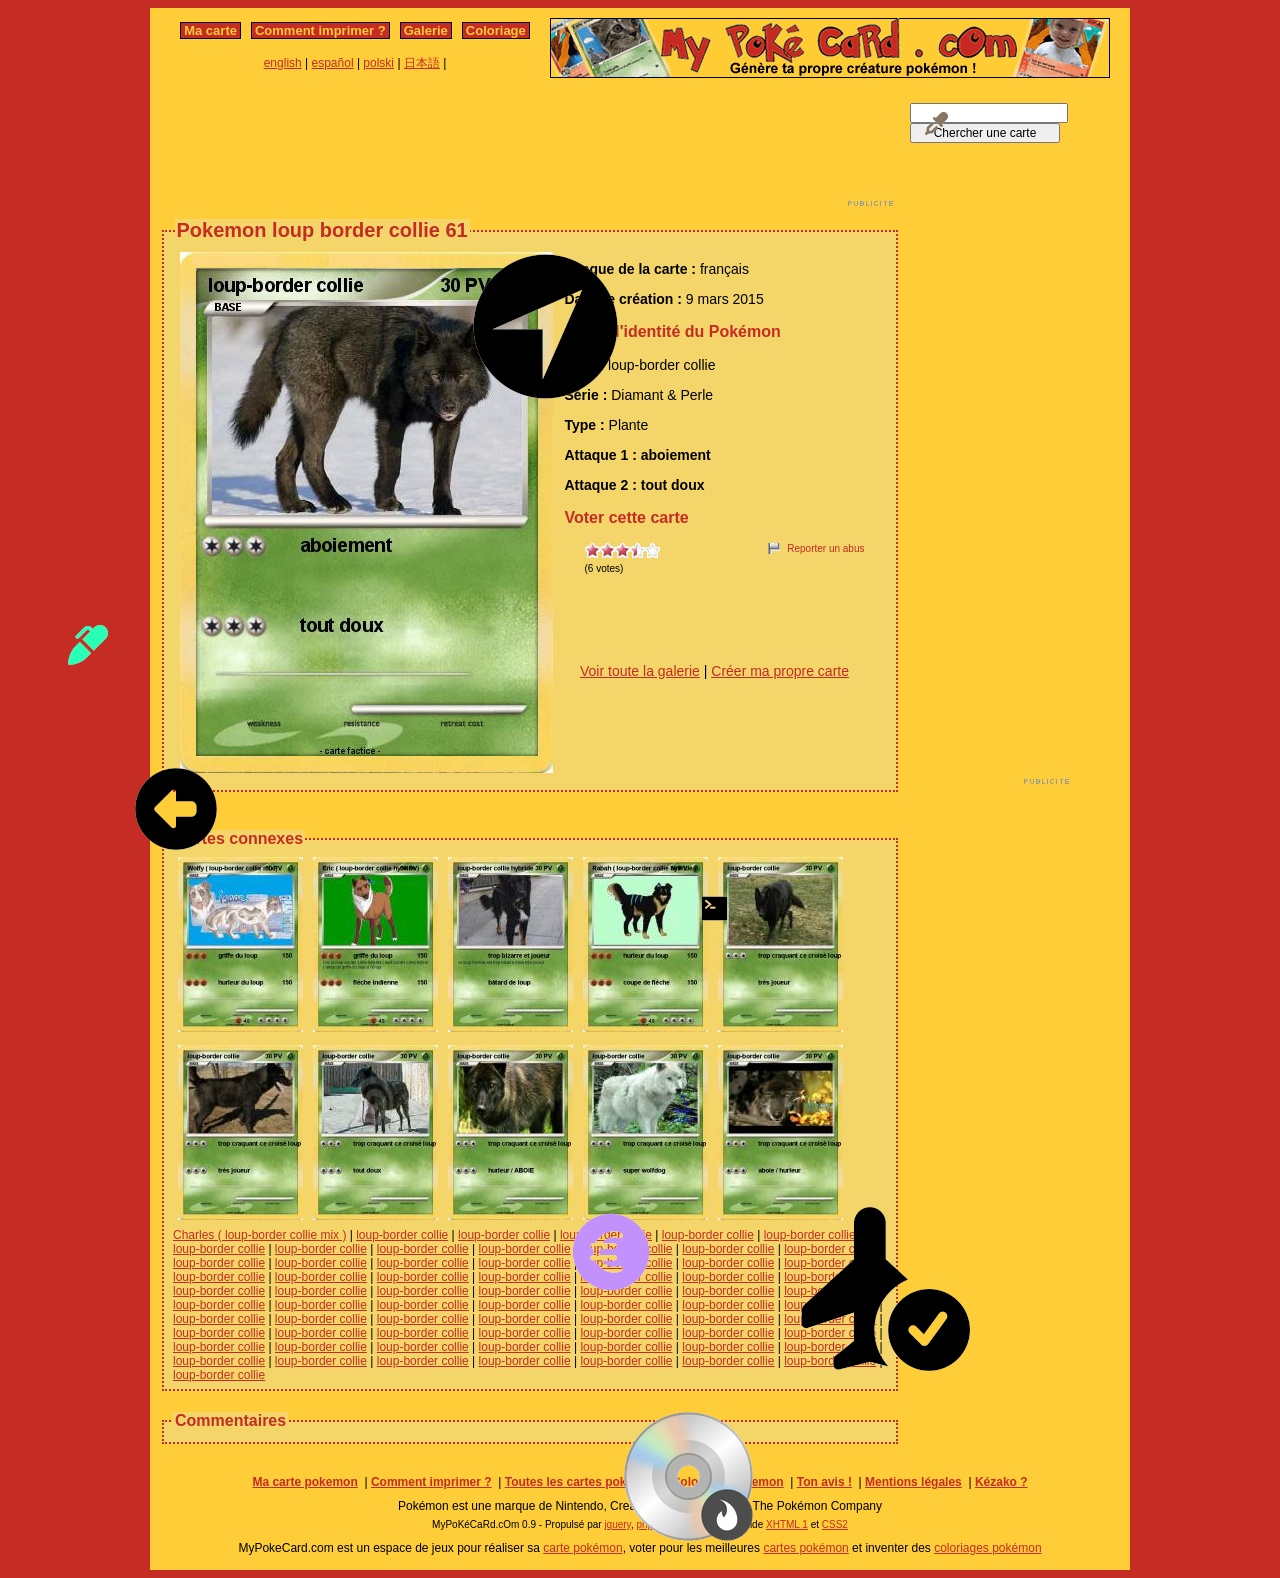 Image resolution: width=1280 pixels, height=1578 pixels. I want to click on burn files to a CD or DVD, so click(688, 1476).